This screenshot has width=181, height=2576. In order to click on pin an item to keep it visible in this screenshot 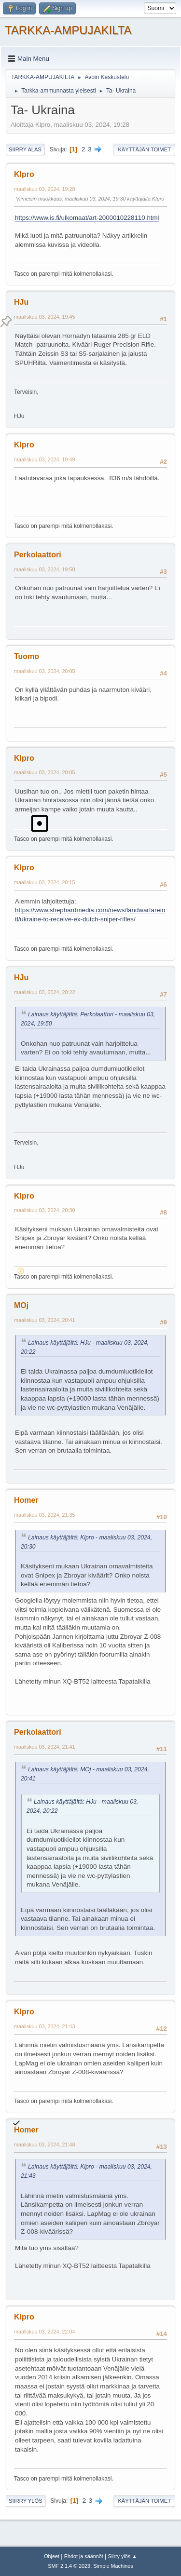, I will do `click(6, 321)`.